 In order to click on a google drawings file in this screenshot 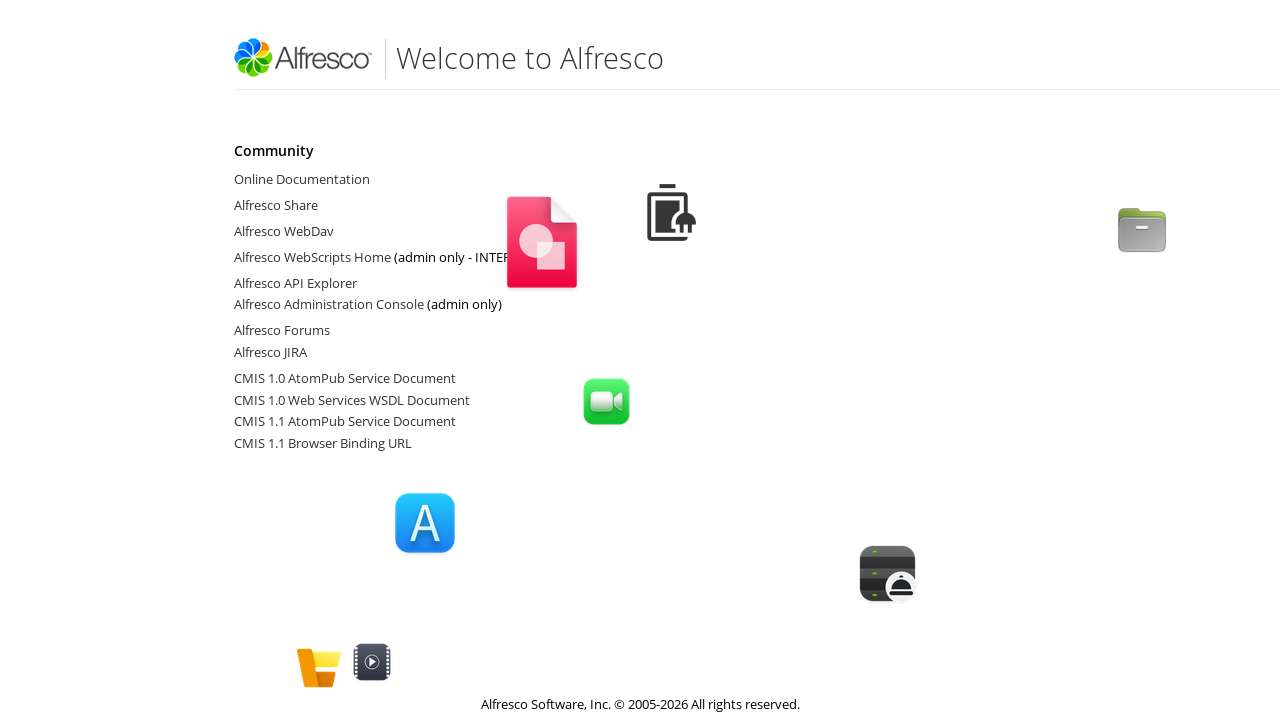, I will do `click(542, 244)`.